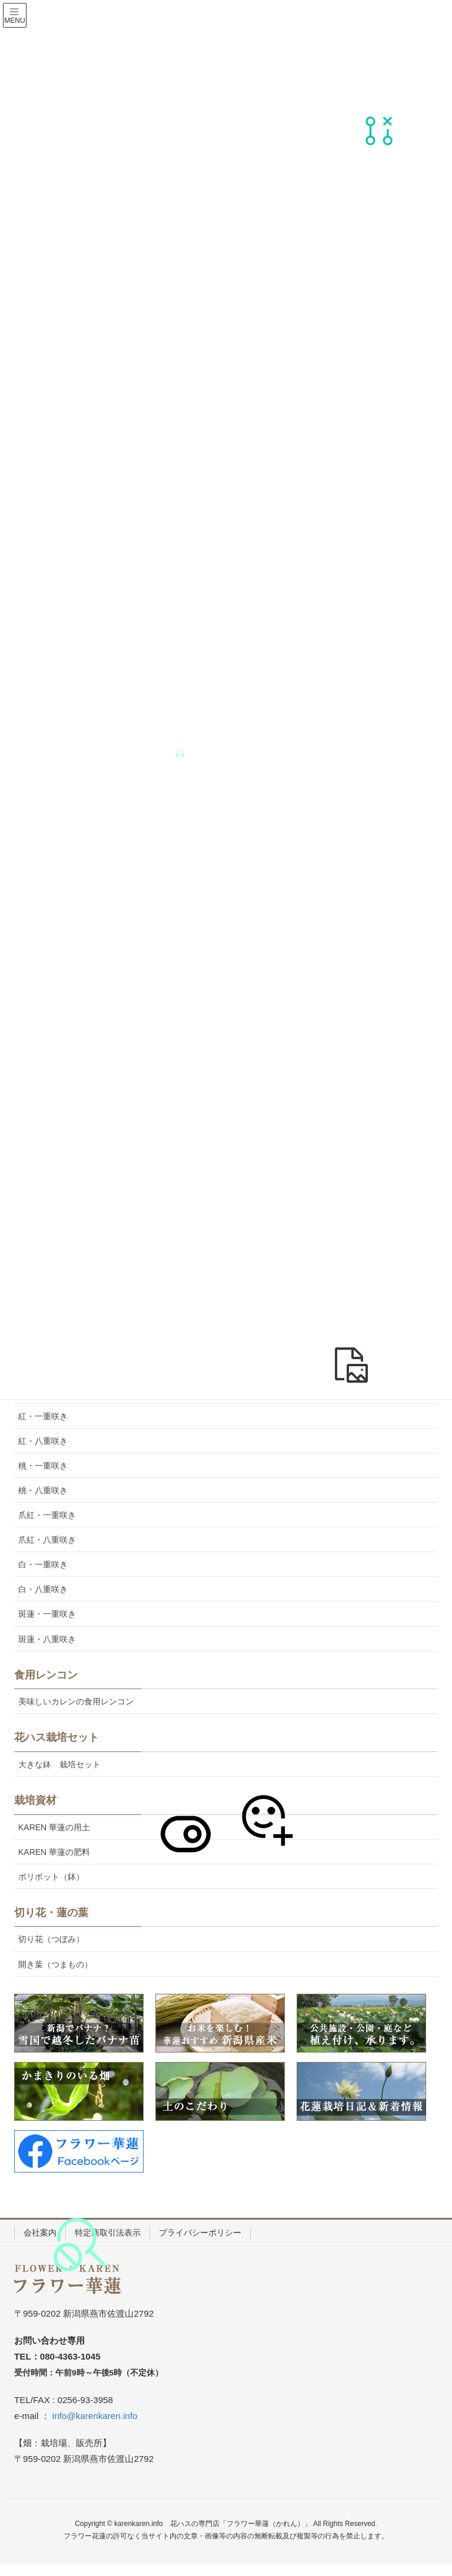 The image size is (452, 2576). I want to click on stop or cancel the current search, so click(82, 2243).